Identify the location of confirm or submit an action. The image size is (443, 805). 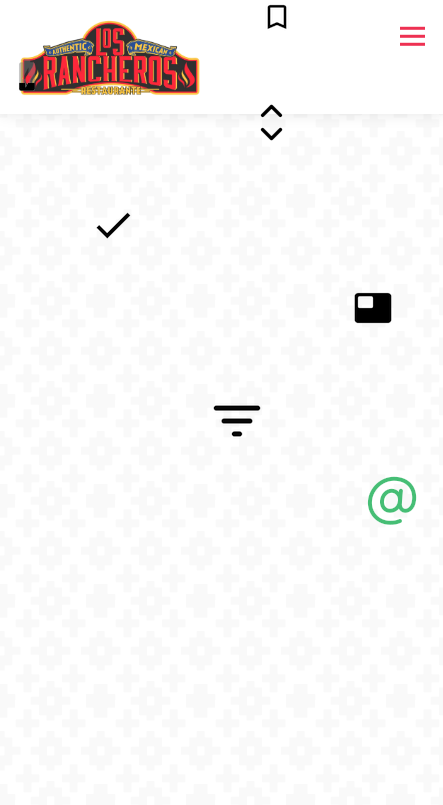
(113, 225).